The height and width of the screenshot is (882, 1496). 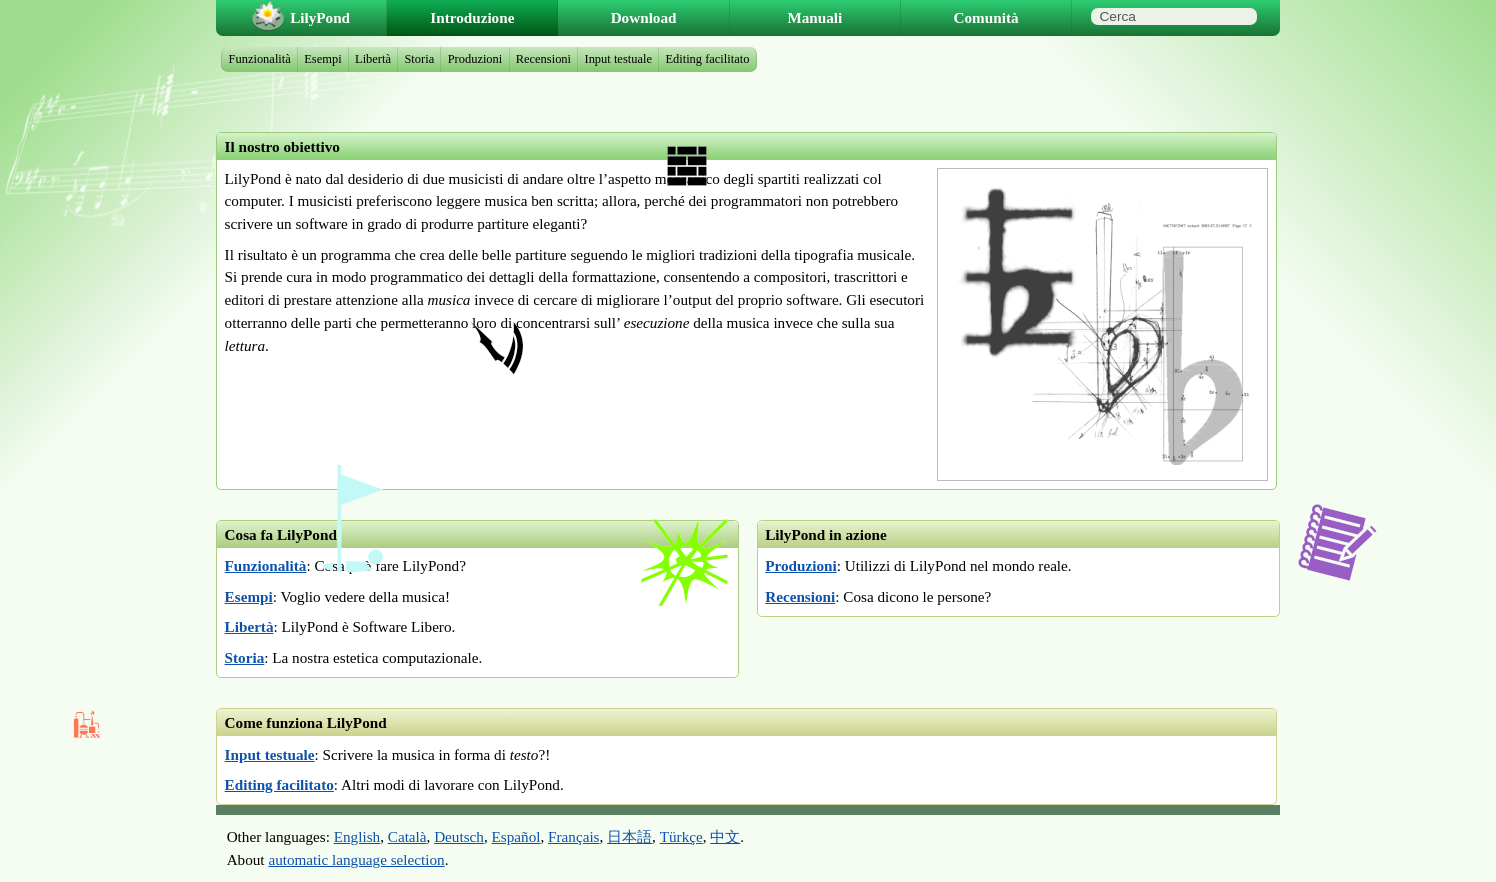 What do you see at coordinates (352, 518) in the screenshot?
I see `access golf or mini-golf game` at bounding box center [352, 518].